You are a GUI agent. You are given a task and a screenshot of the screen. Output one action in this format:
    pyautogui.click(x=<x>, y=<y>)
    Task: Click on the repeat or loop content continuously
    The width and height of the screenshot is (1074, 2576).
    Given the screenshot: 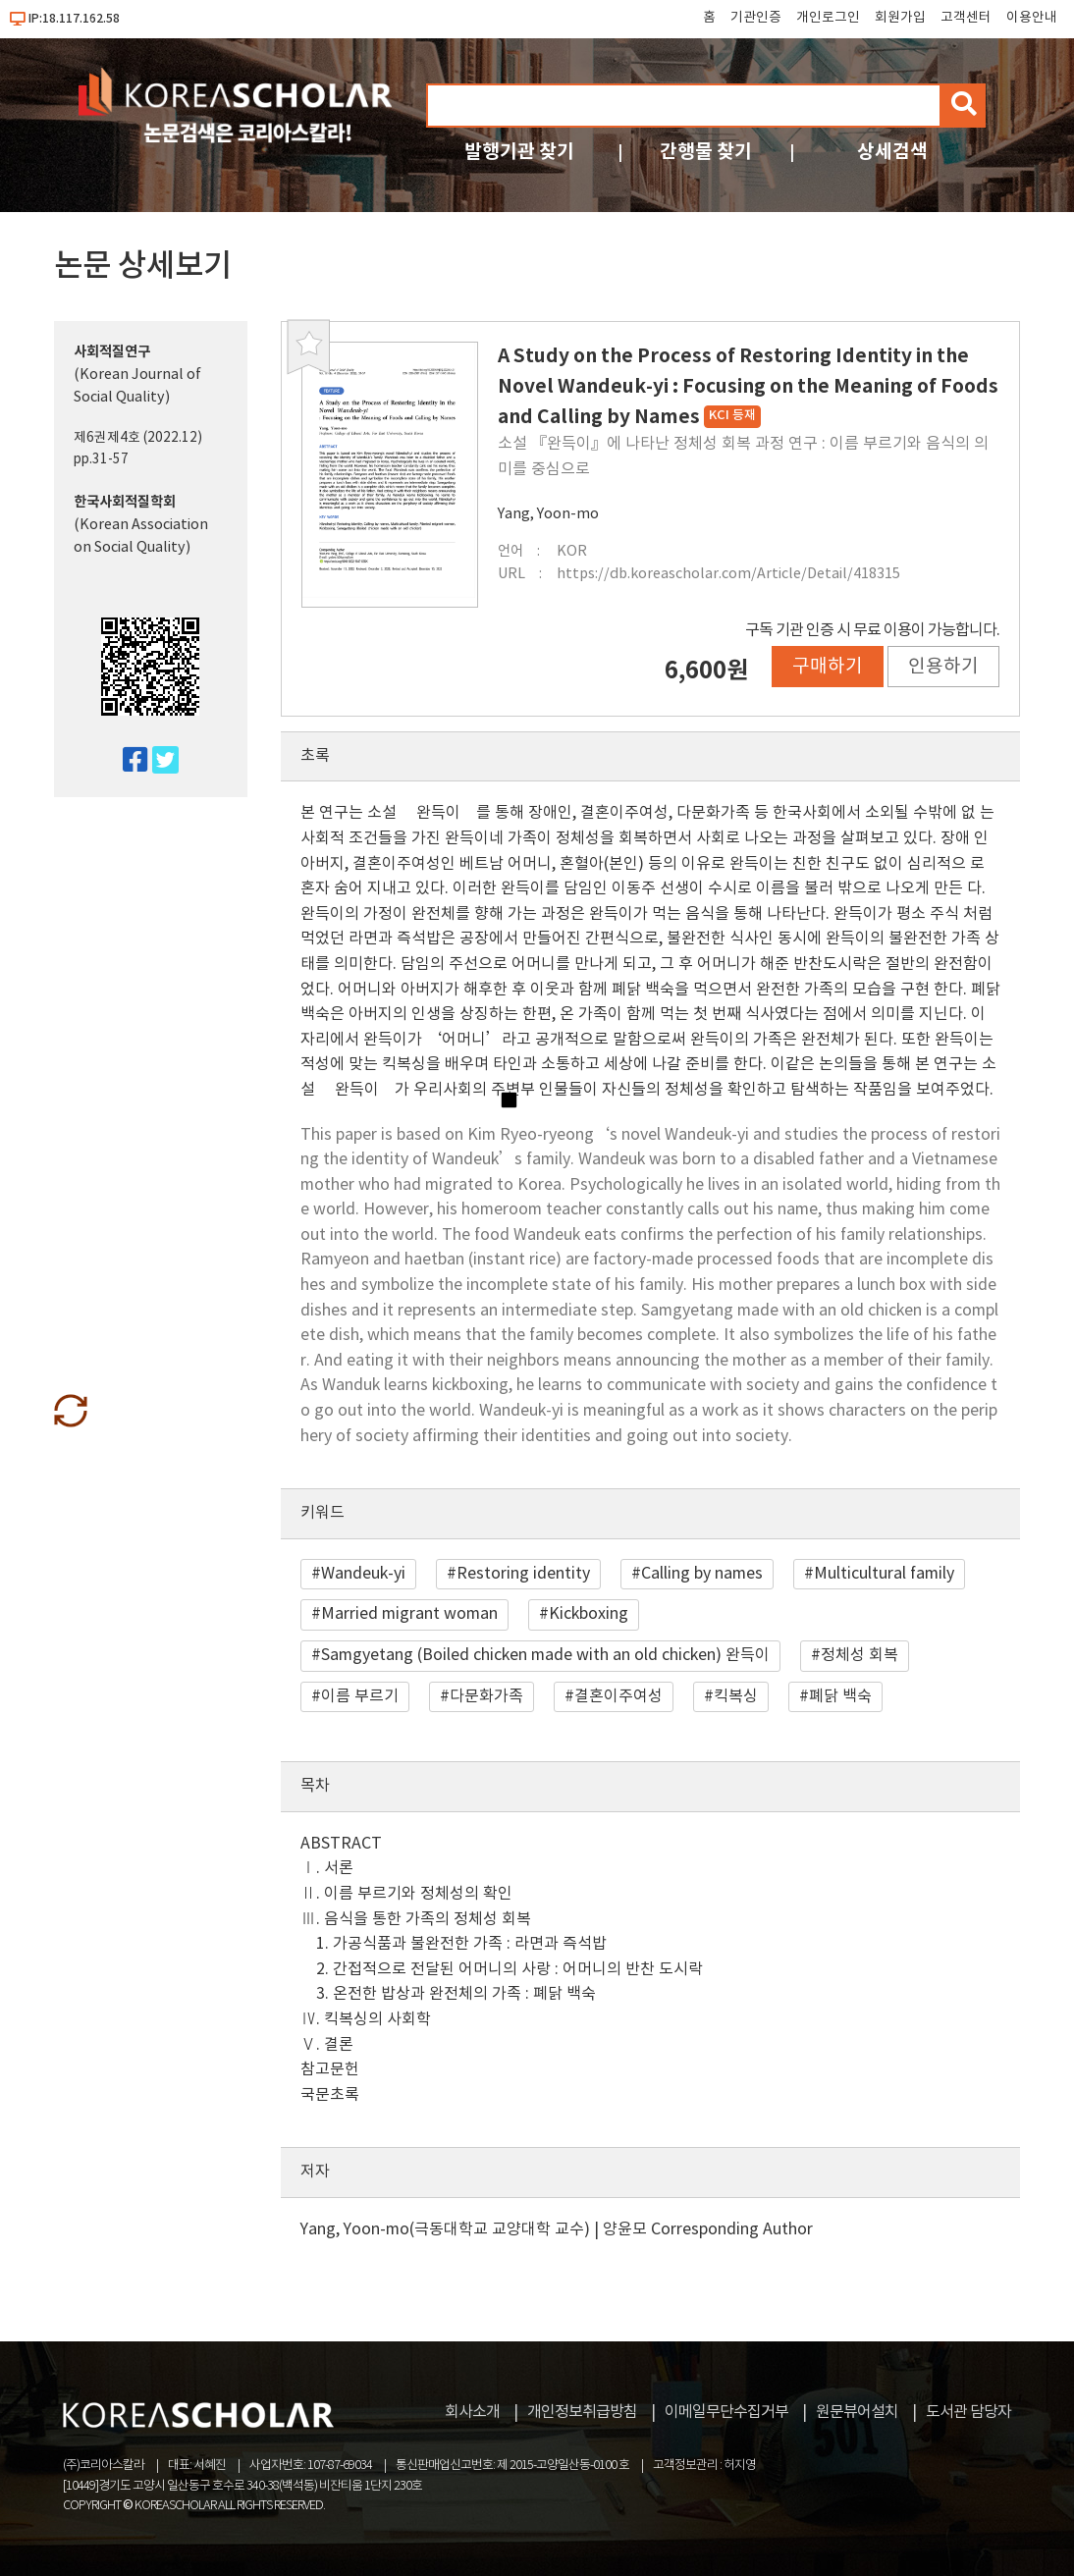 What is the action you would take?
    pyautogui.click(x=71, y=1411)
    